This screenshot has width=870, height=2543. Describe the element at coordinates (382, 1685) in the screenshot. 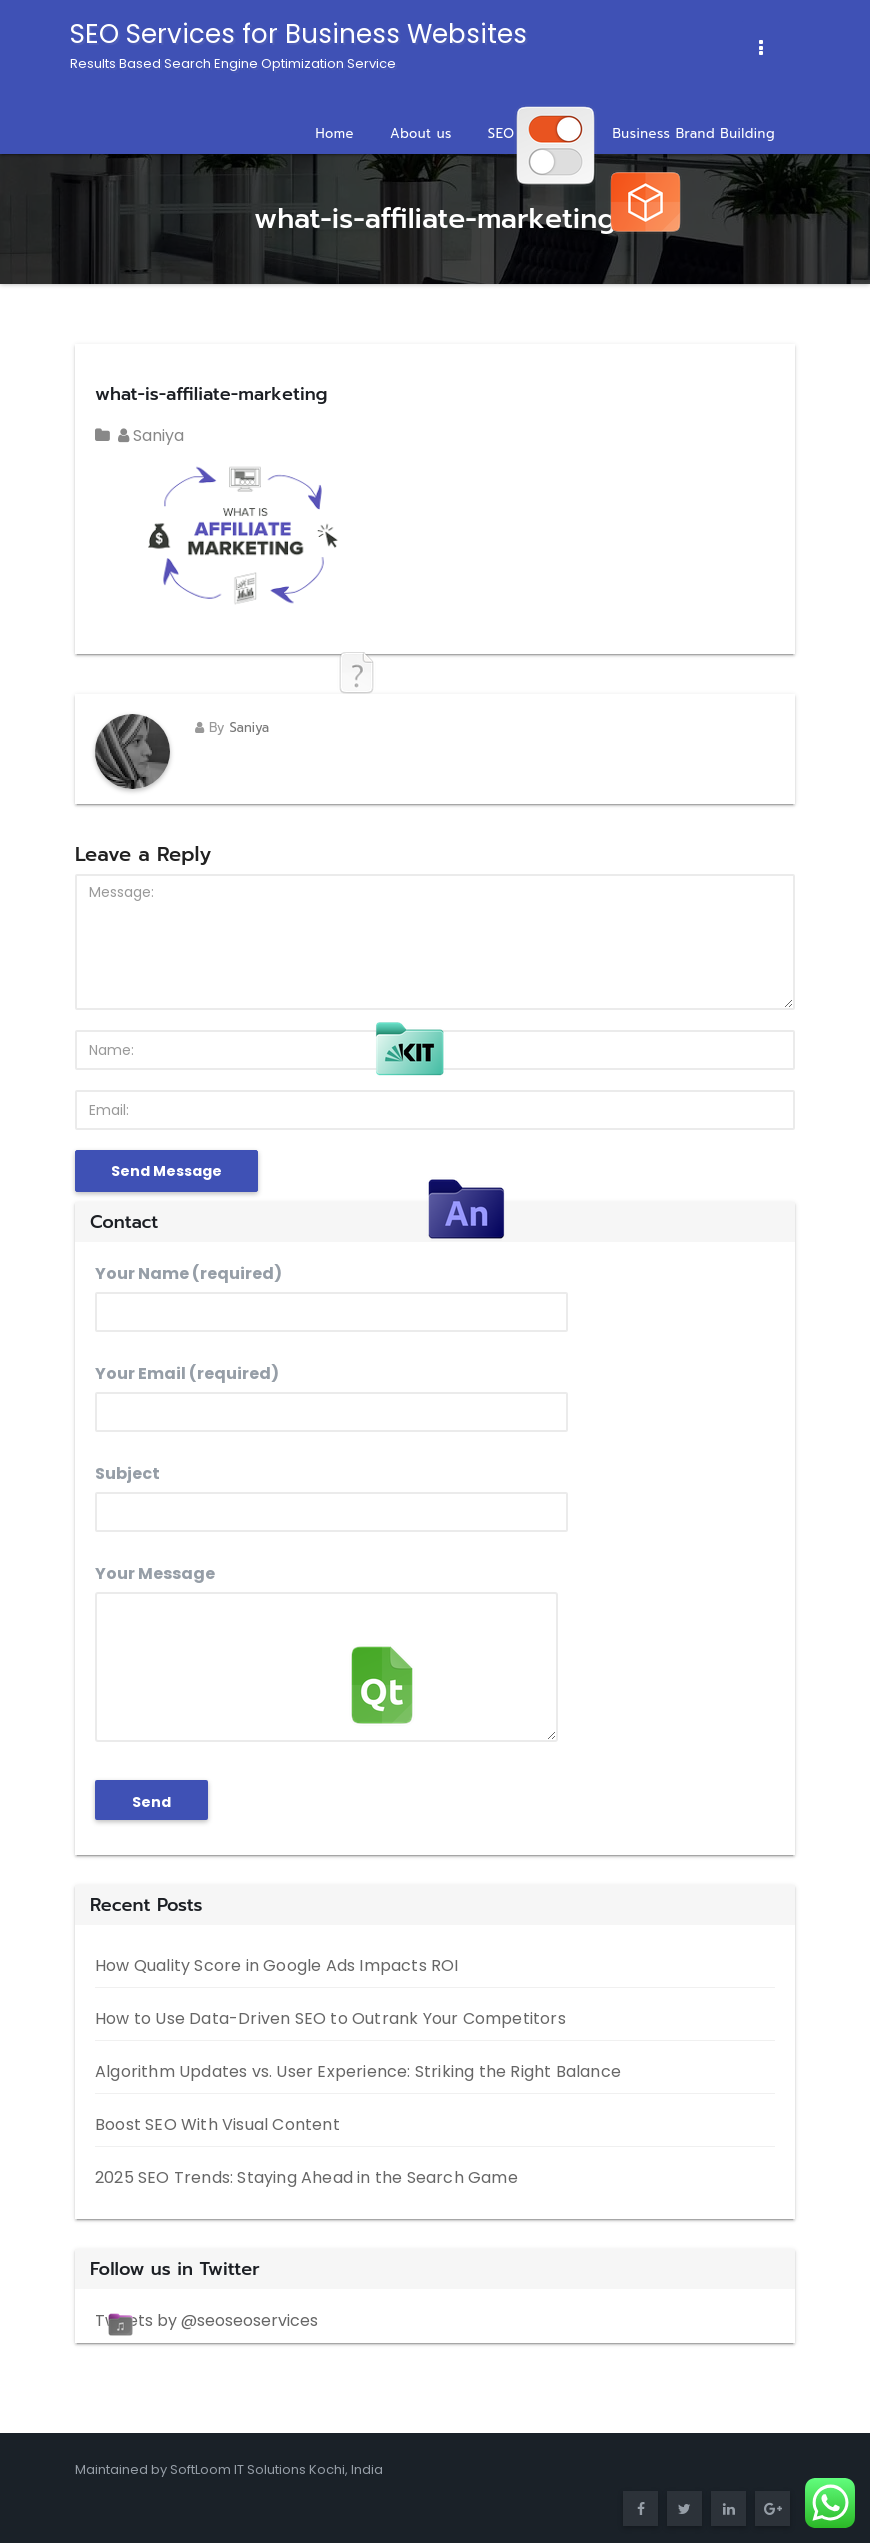

I see `a QML source code file` at that location.